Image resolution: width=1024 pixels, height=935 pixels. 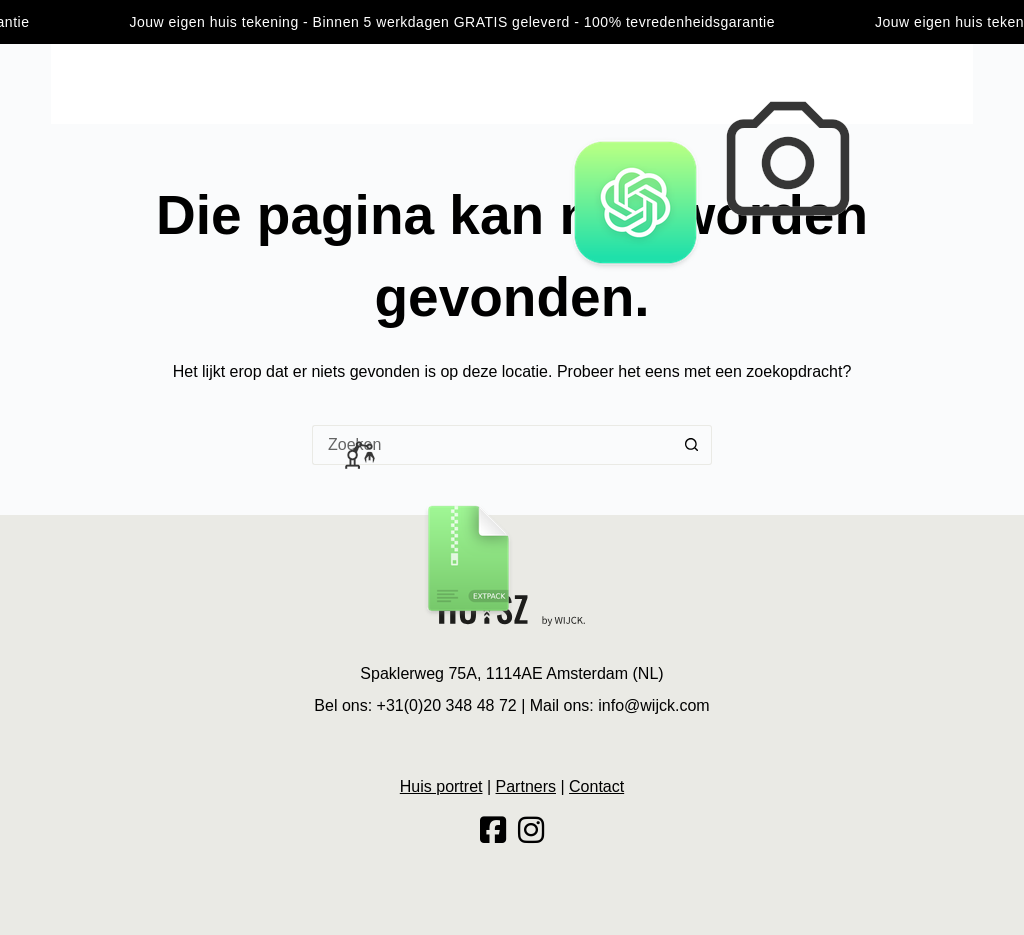 What do you see at coordinates (788, 163) in the screenshot?
I see `open the camera app` at bounding box center [788, 163].